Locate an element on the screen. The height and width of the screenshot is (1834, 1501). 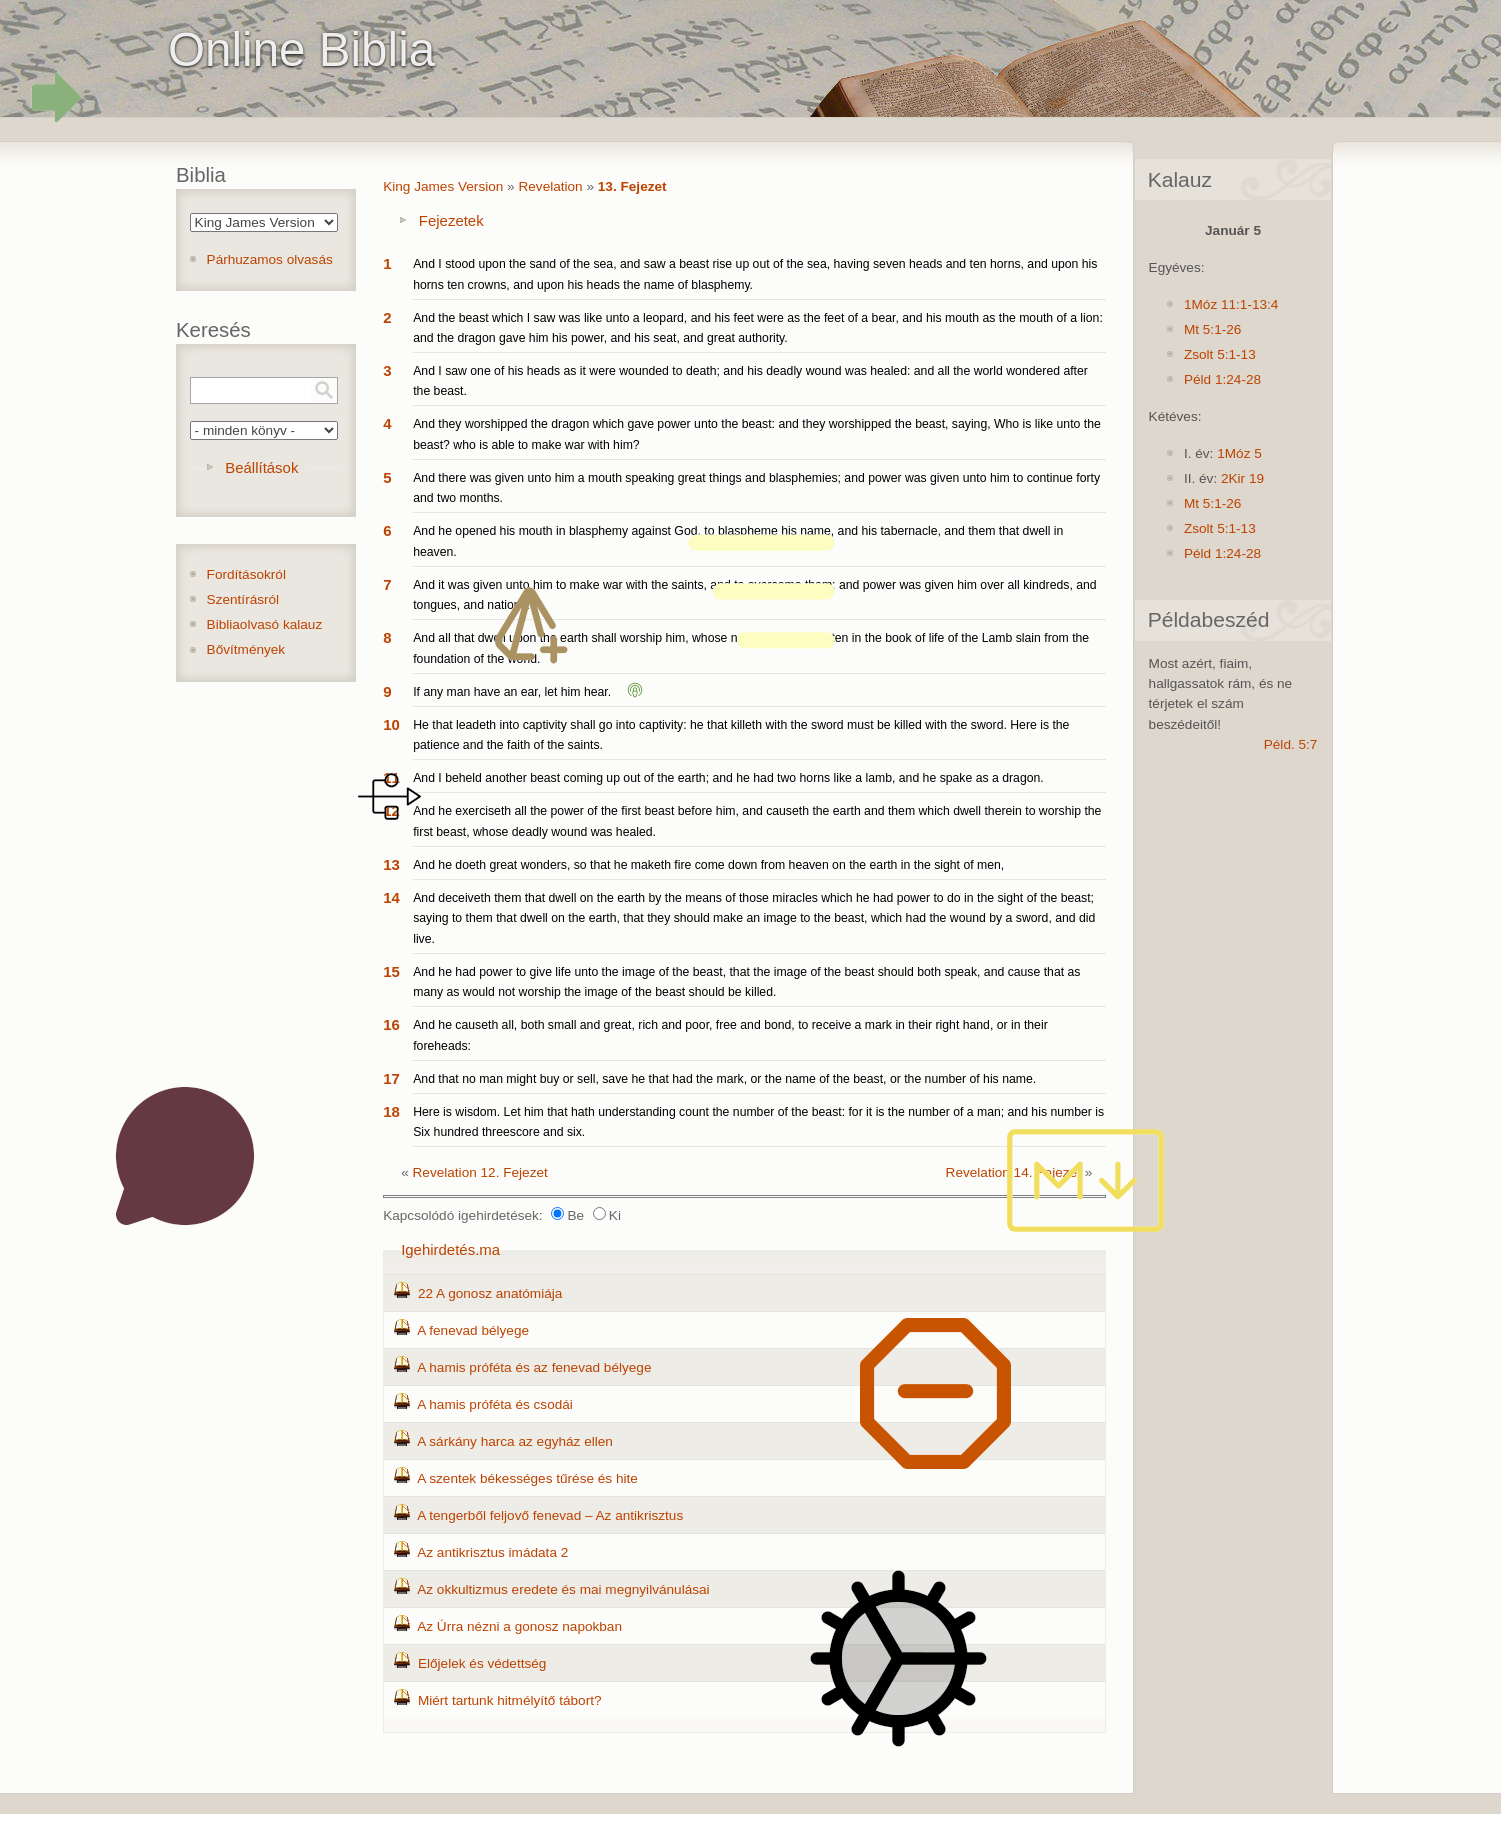
connect a USB device is located at coordinates (389, 796).